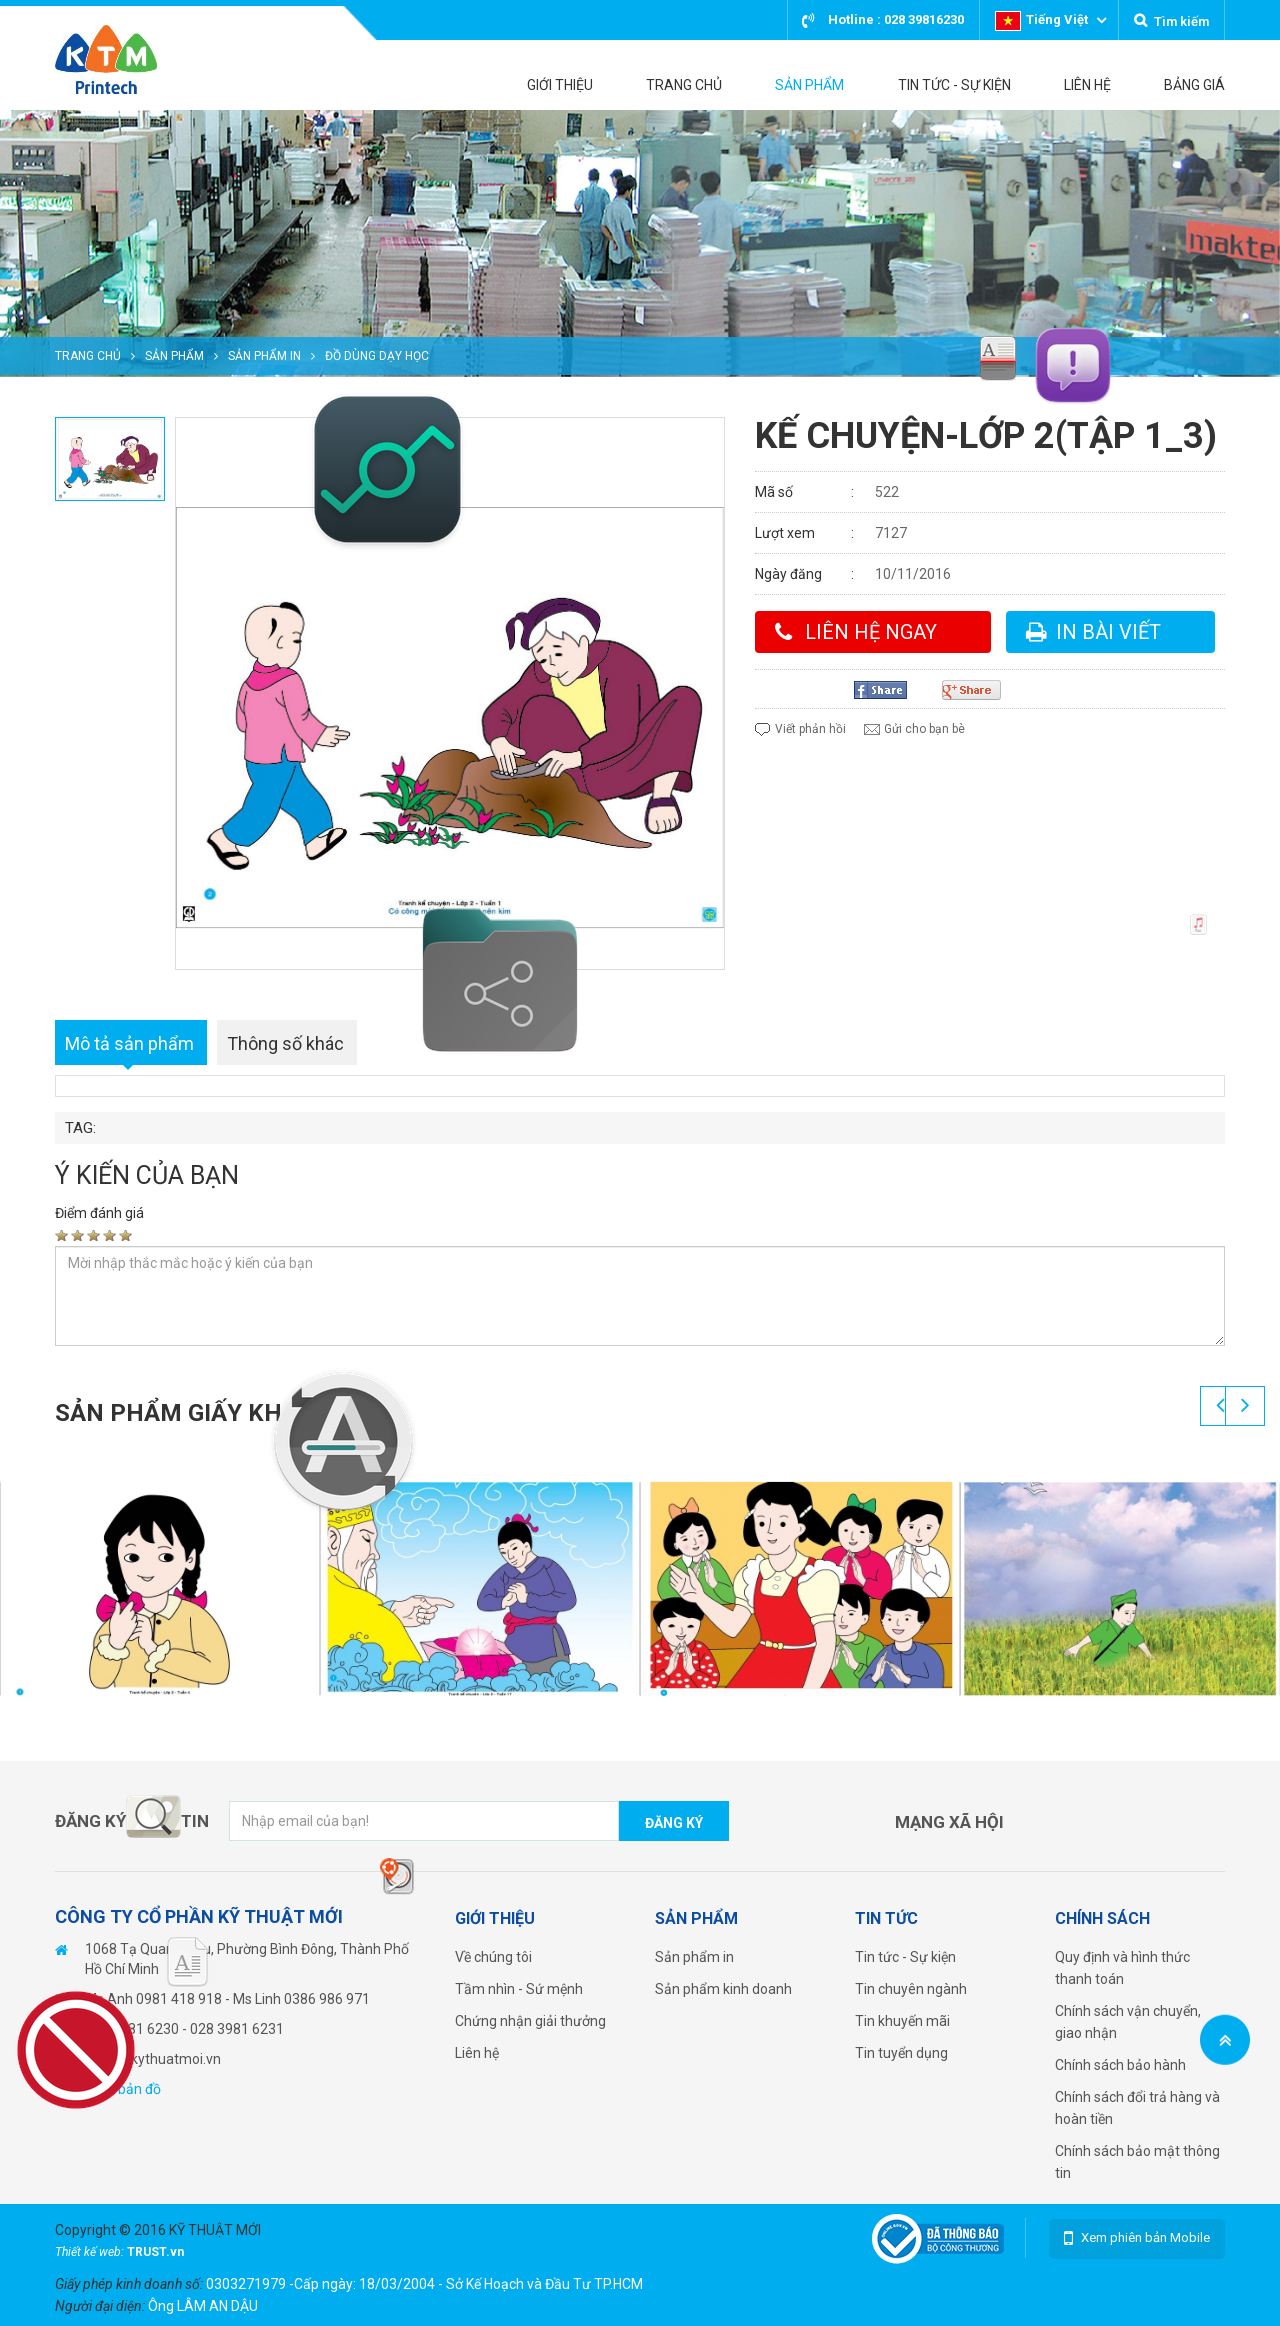 The image size is (1280, 2326). What do you see at coordinates (343, 1441) in the screenshot?
I see `open the software update manager` at bounding box center [343, 1441].